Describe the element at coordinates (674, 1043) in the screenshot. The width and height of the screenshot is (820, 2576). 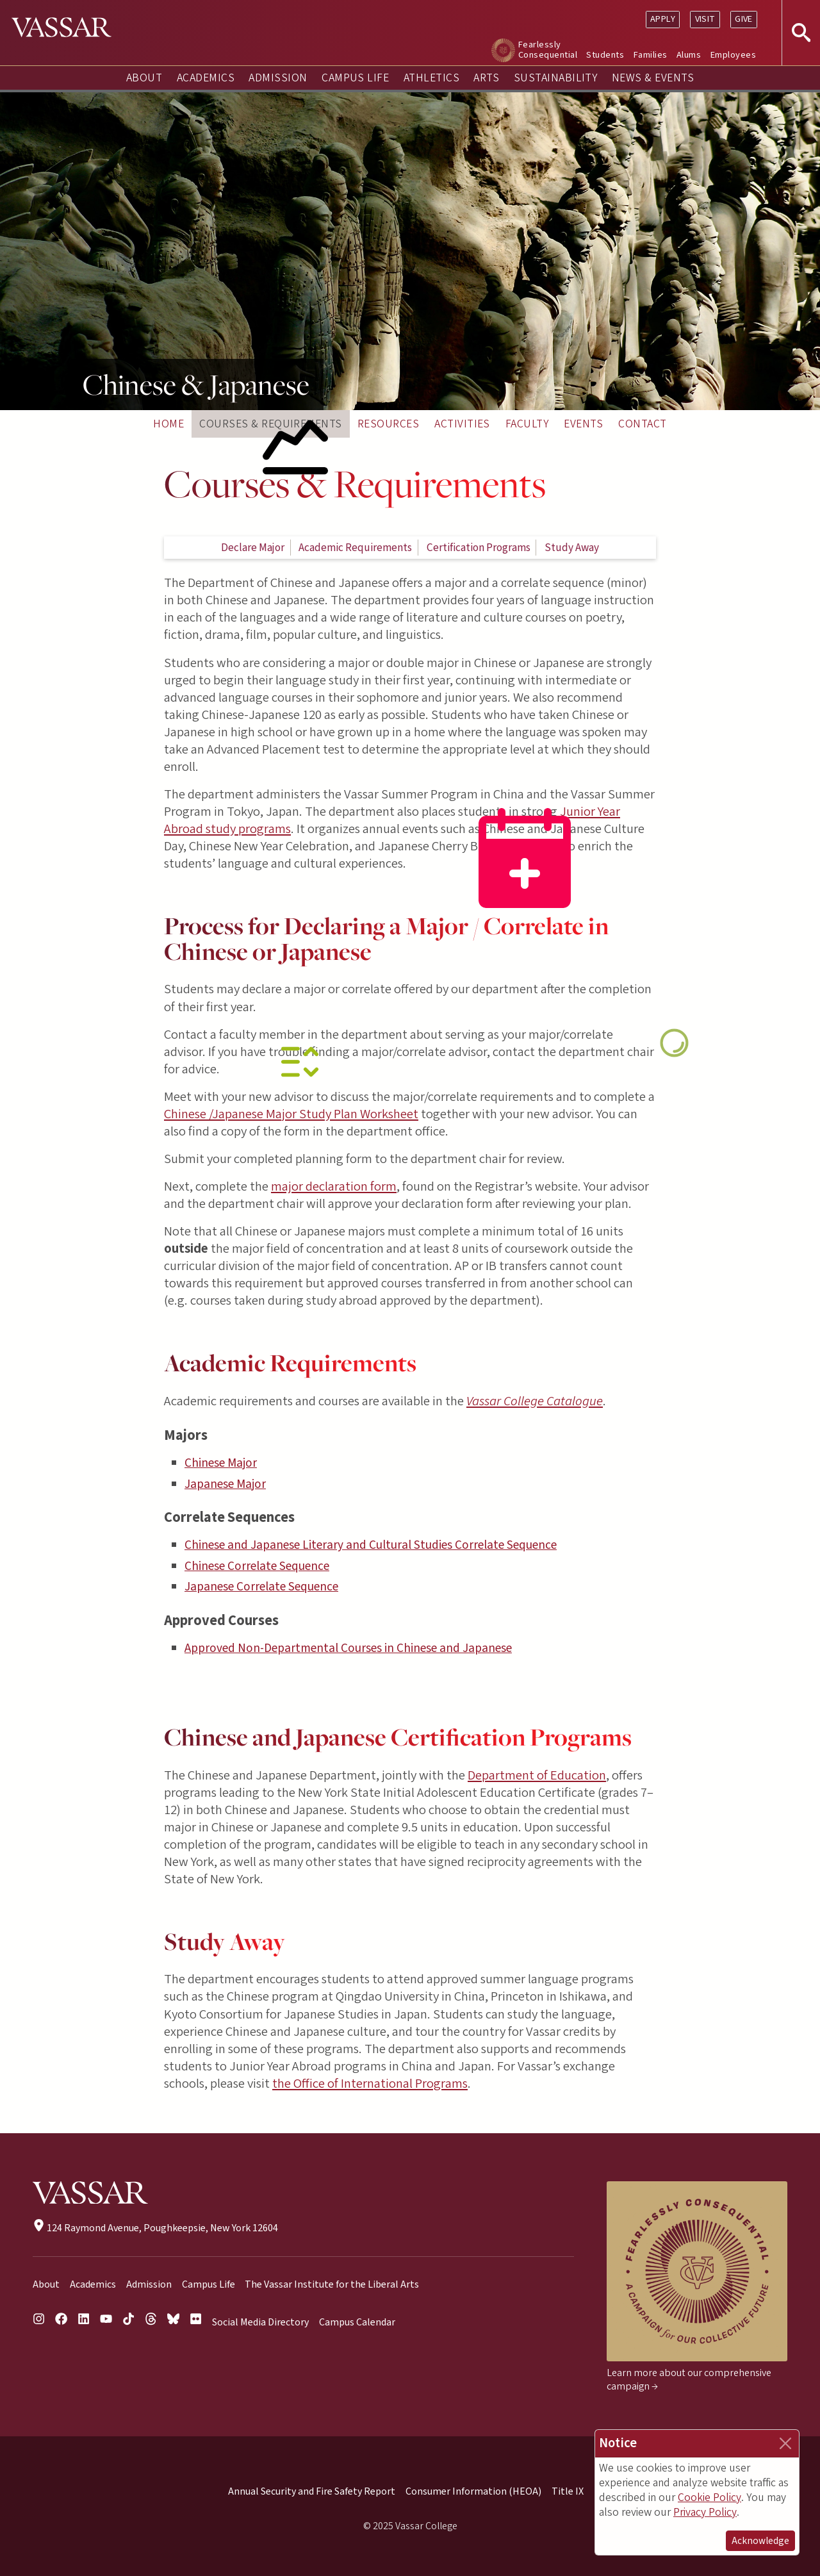
I see `apply inner shadow effect to bottom-right corner` at that location.